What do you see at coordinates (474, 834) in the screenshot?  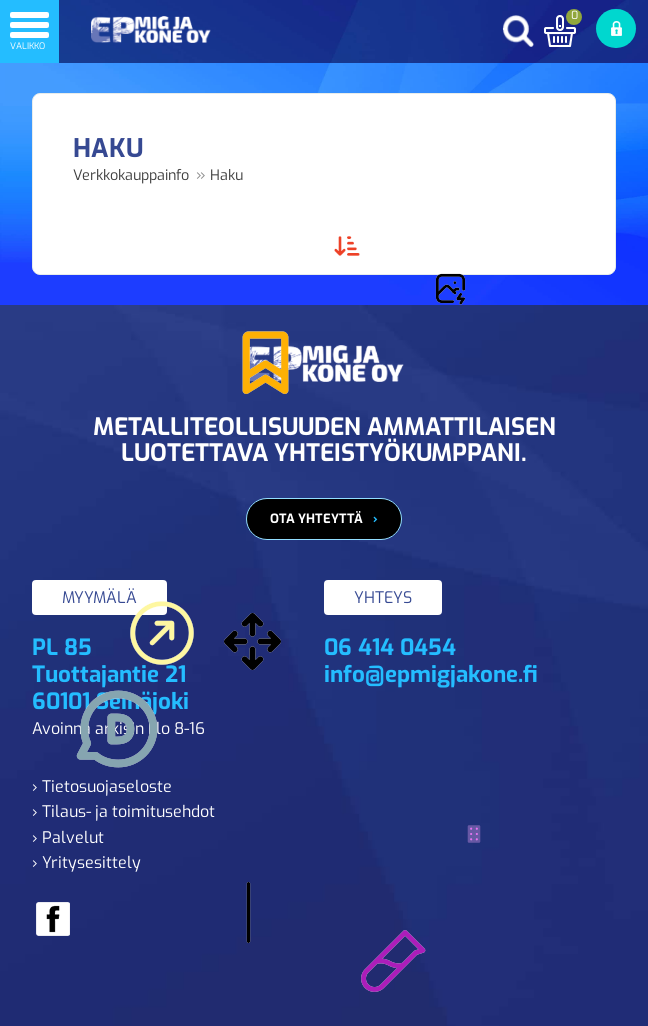 I see `drag to reorder items in a list` at bounding box center [474, 834].